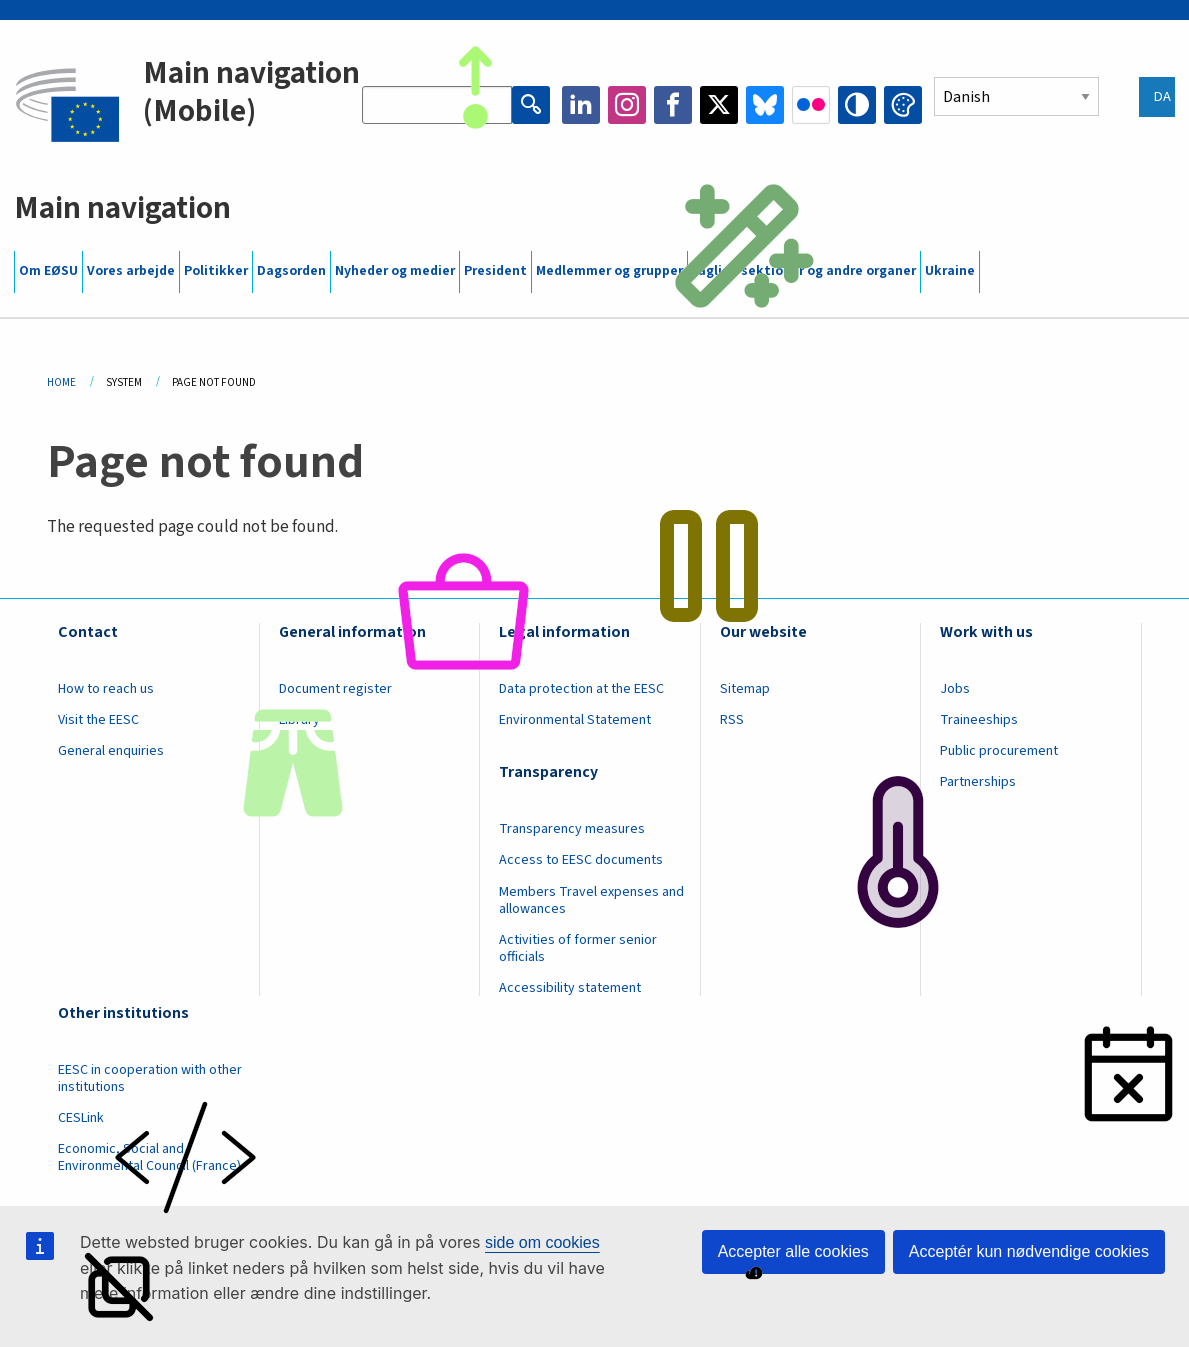 The height and width of the screenshot is (1347, 1189). I want to click on view your shopping bag, so click(463, 618).